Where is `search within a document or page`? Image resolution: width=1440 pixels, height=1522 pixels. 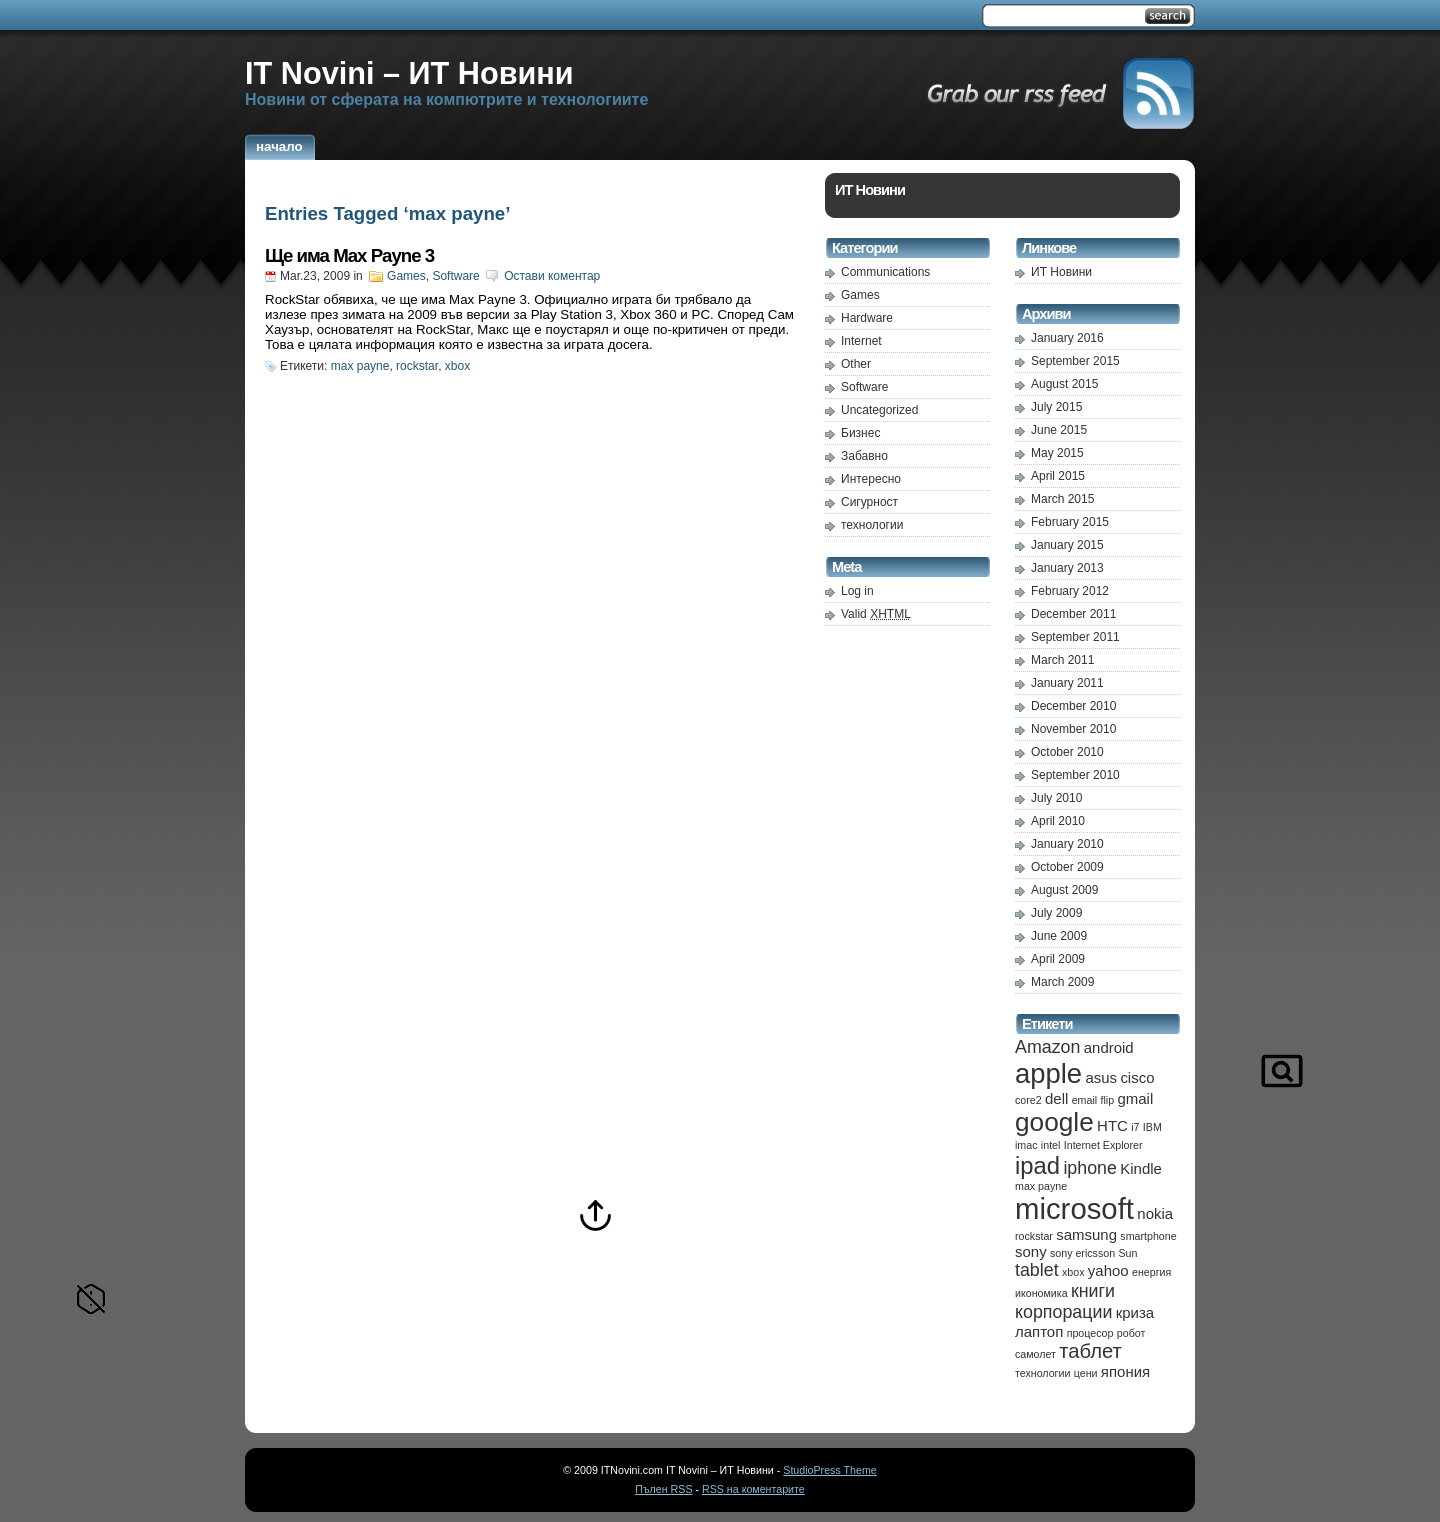 search within a document or page is located at coordinates (1282, 1071).